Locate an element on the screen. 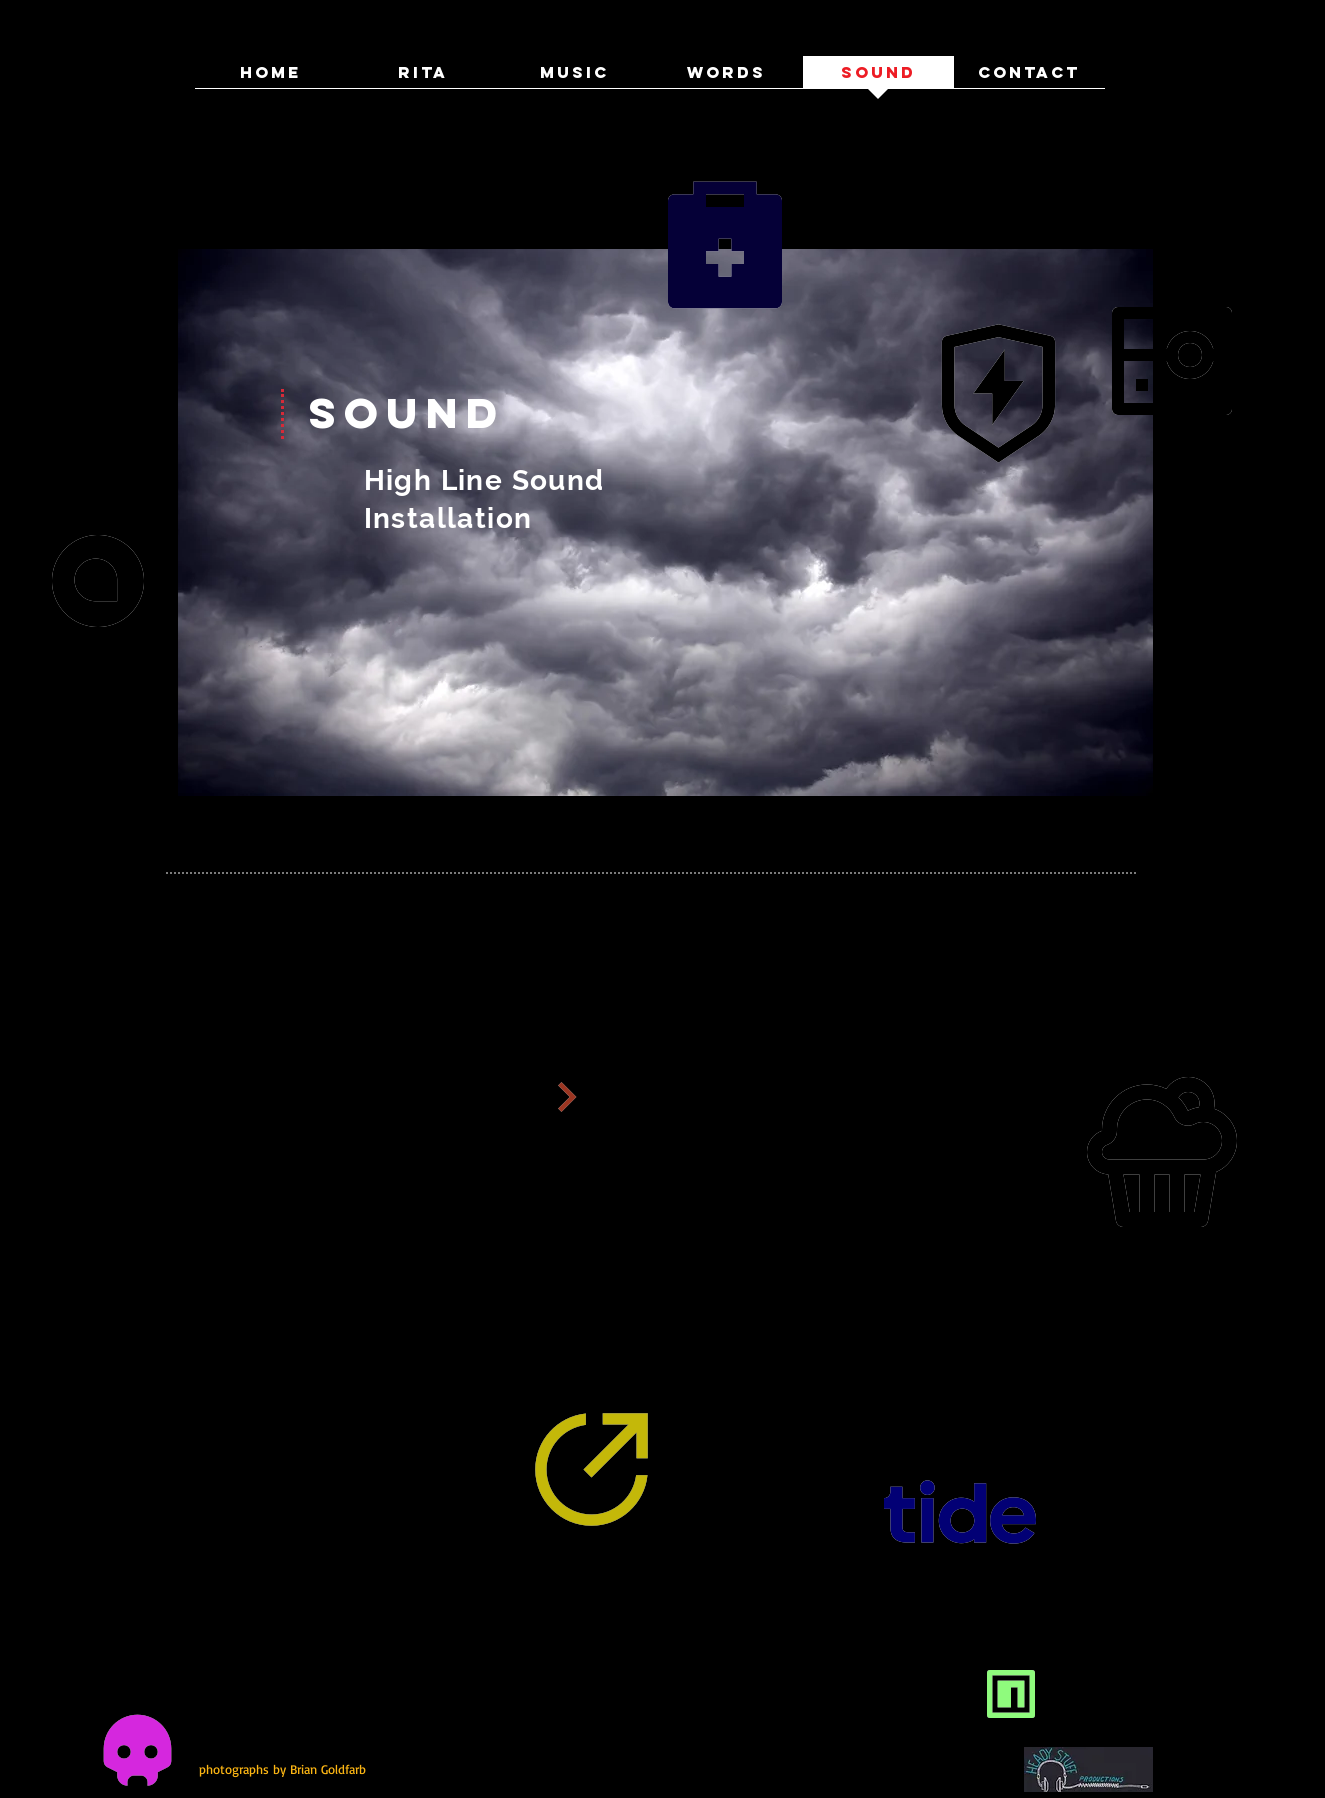 The image size is (1325, 1798). navigate to the next item or screen is located at coordinates (567, 1097).